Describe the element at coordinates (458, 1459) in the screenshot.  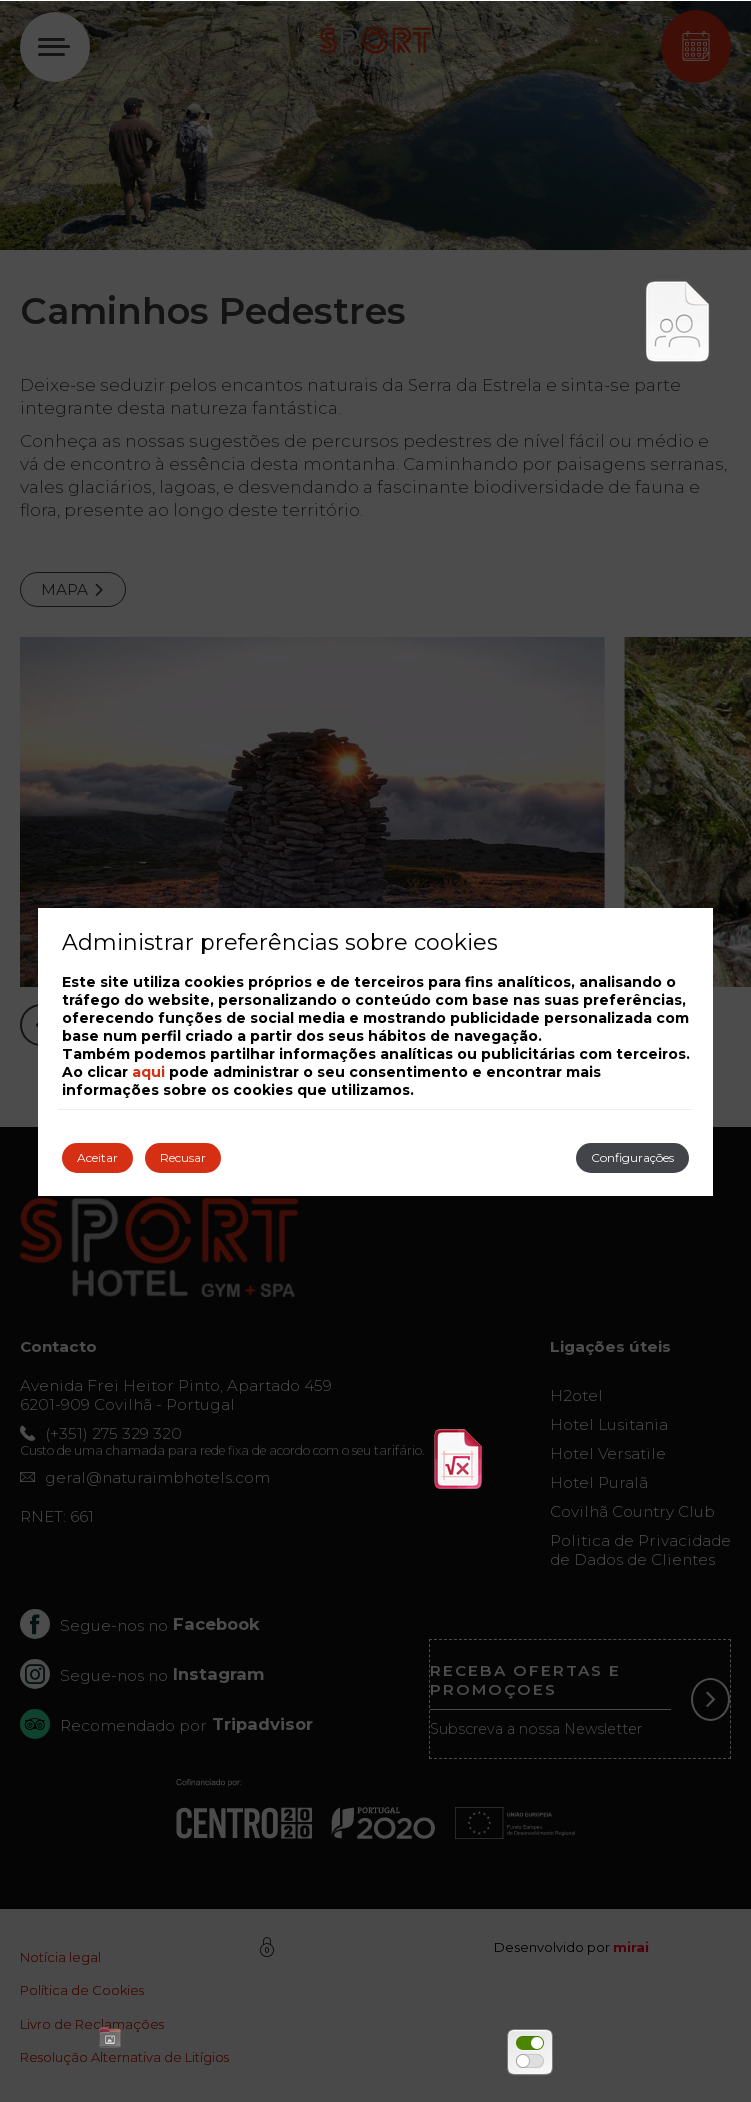
I see `open an opendocument formula file` at that location.